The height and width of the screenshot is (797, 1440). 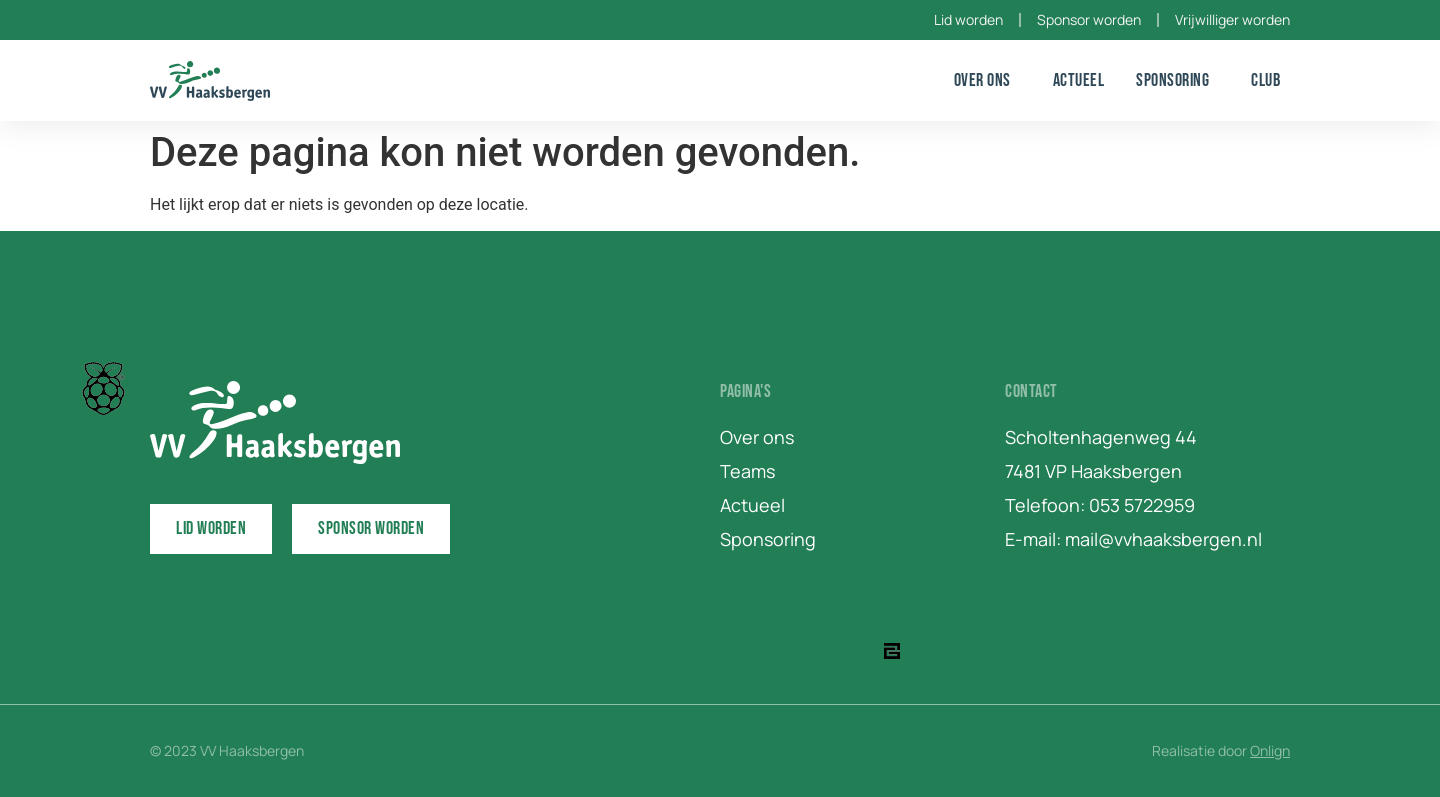 What do you see at coordinates (892, 651) in the screenshot?
I see `visit the G2G gaming marketplace` at bounding box center [892, 651].